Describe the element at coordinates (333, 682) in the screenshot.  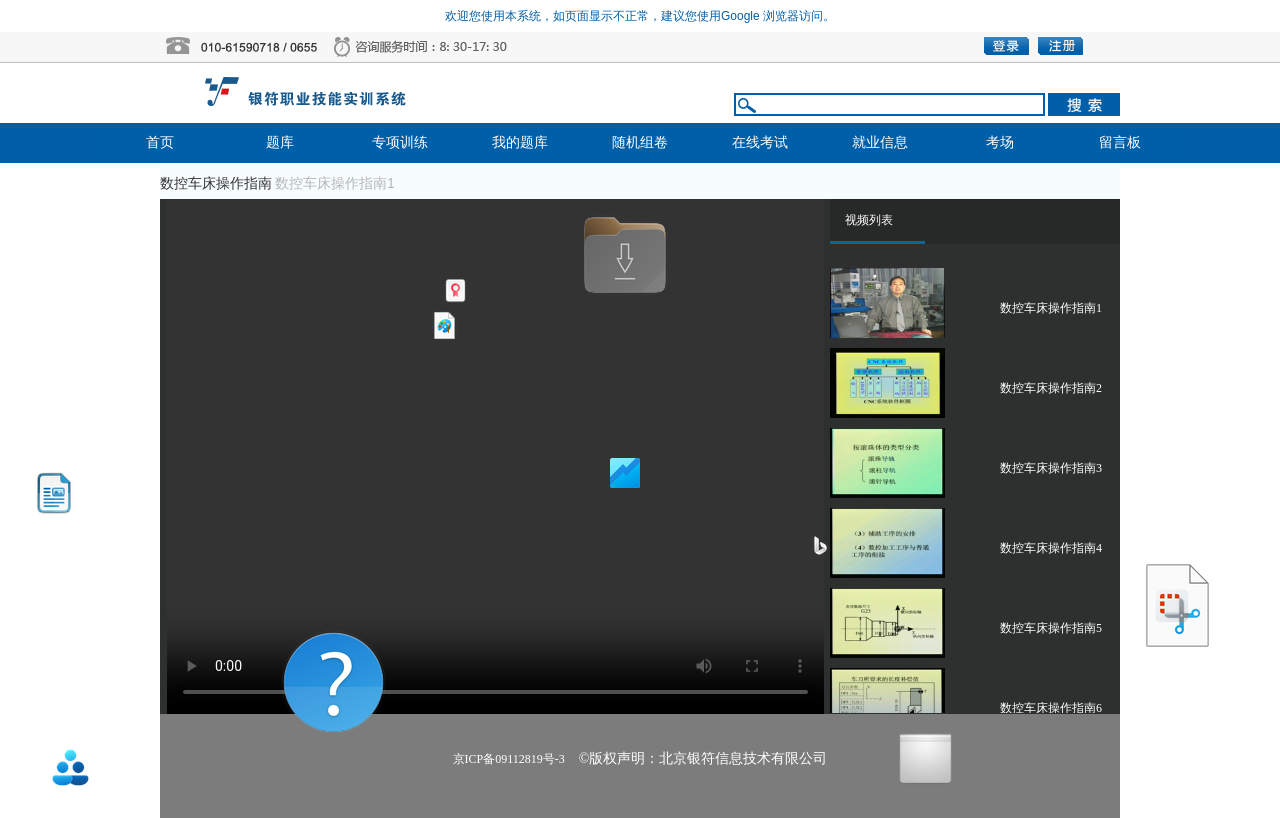
I see `access help documentation` at that location.